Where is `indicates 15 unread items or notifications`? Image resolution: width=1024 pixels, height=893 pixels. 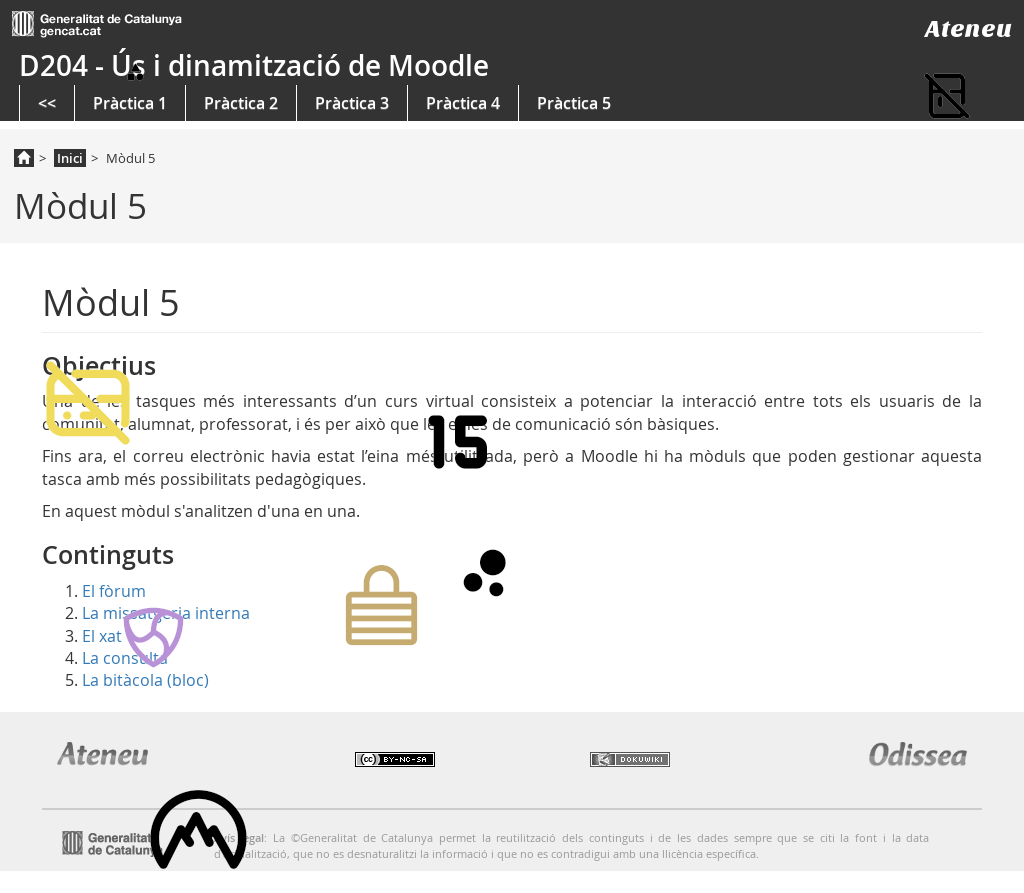 indicates 15 unread items or notifications is located at coordinates (455, 442).